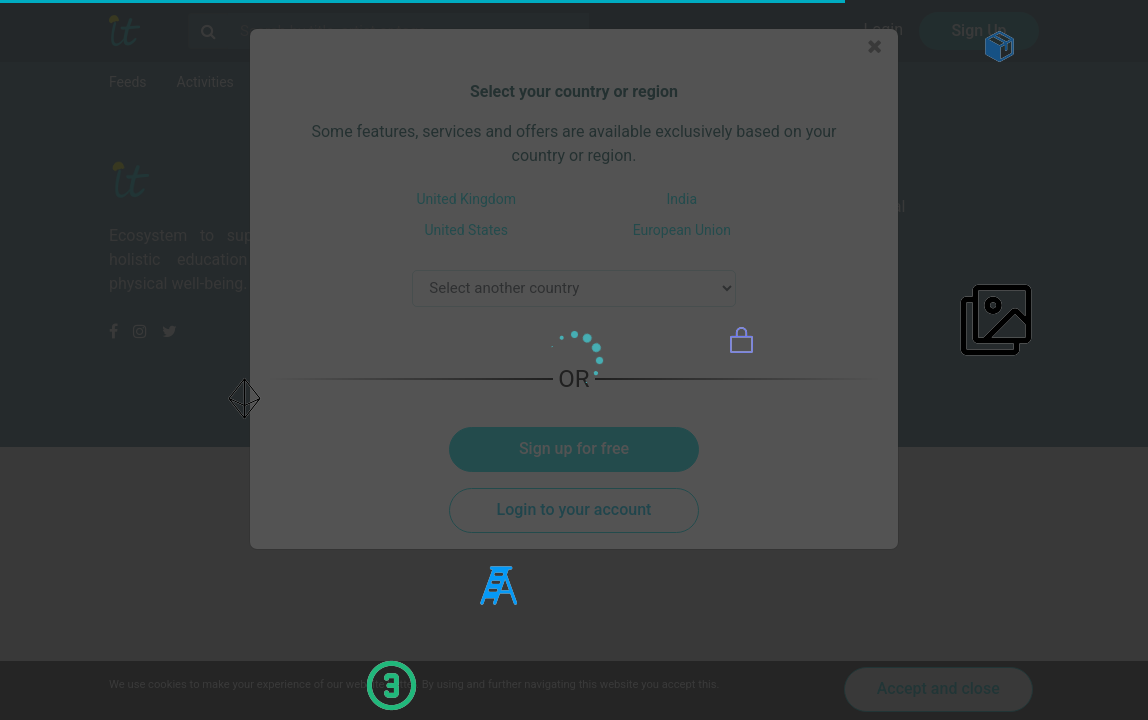  What do you see at coordinates (741, 341) in the screenshot?
I see `lock or secure this item` at bounding box center [741, 341].